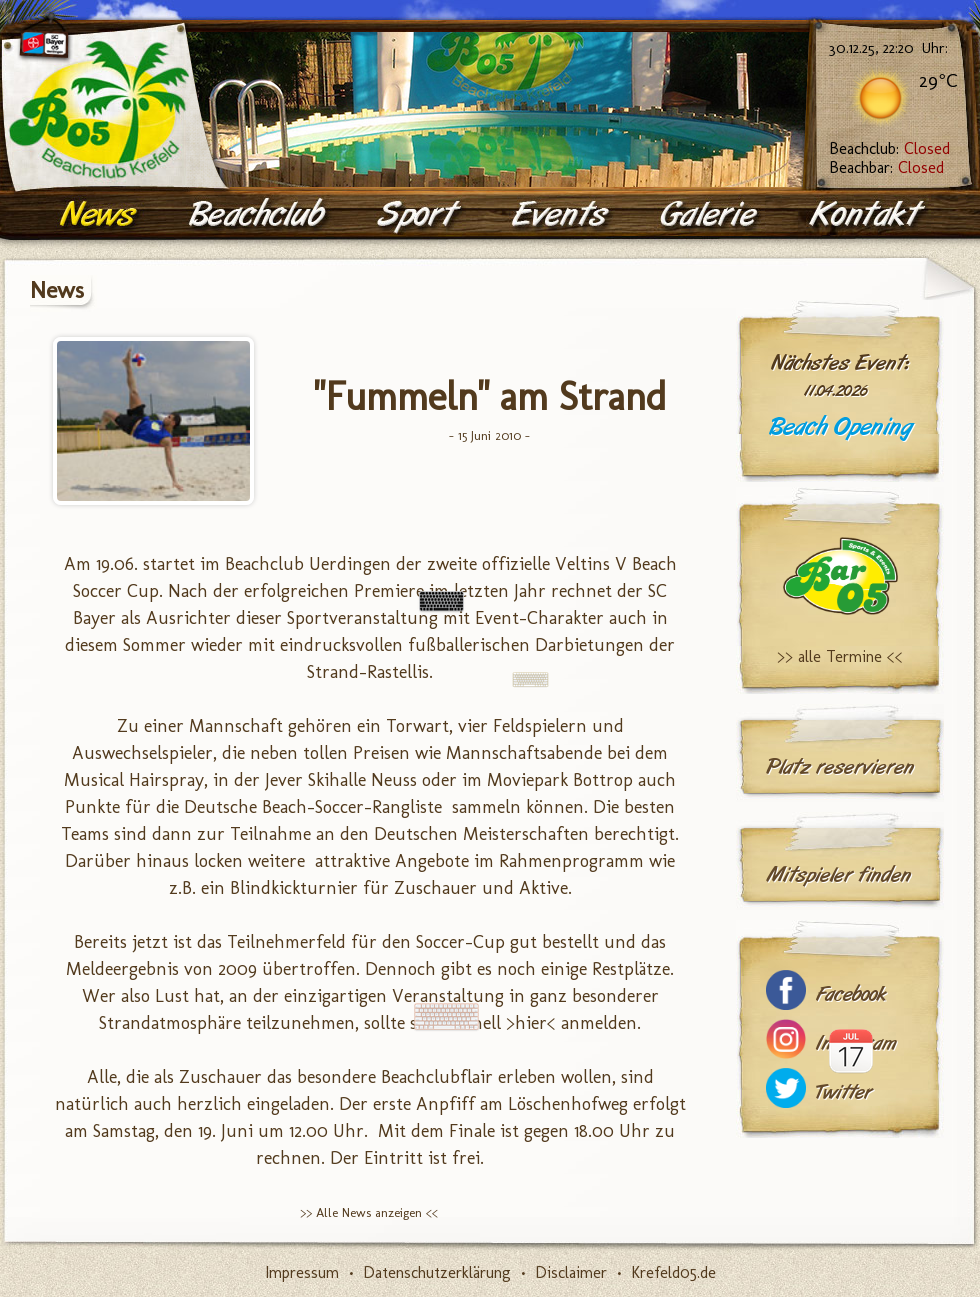 This screenshot has height=1297, width=980. I want to click on view calendar events and reminders, so click(851, 1051).